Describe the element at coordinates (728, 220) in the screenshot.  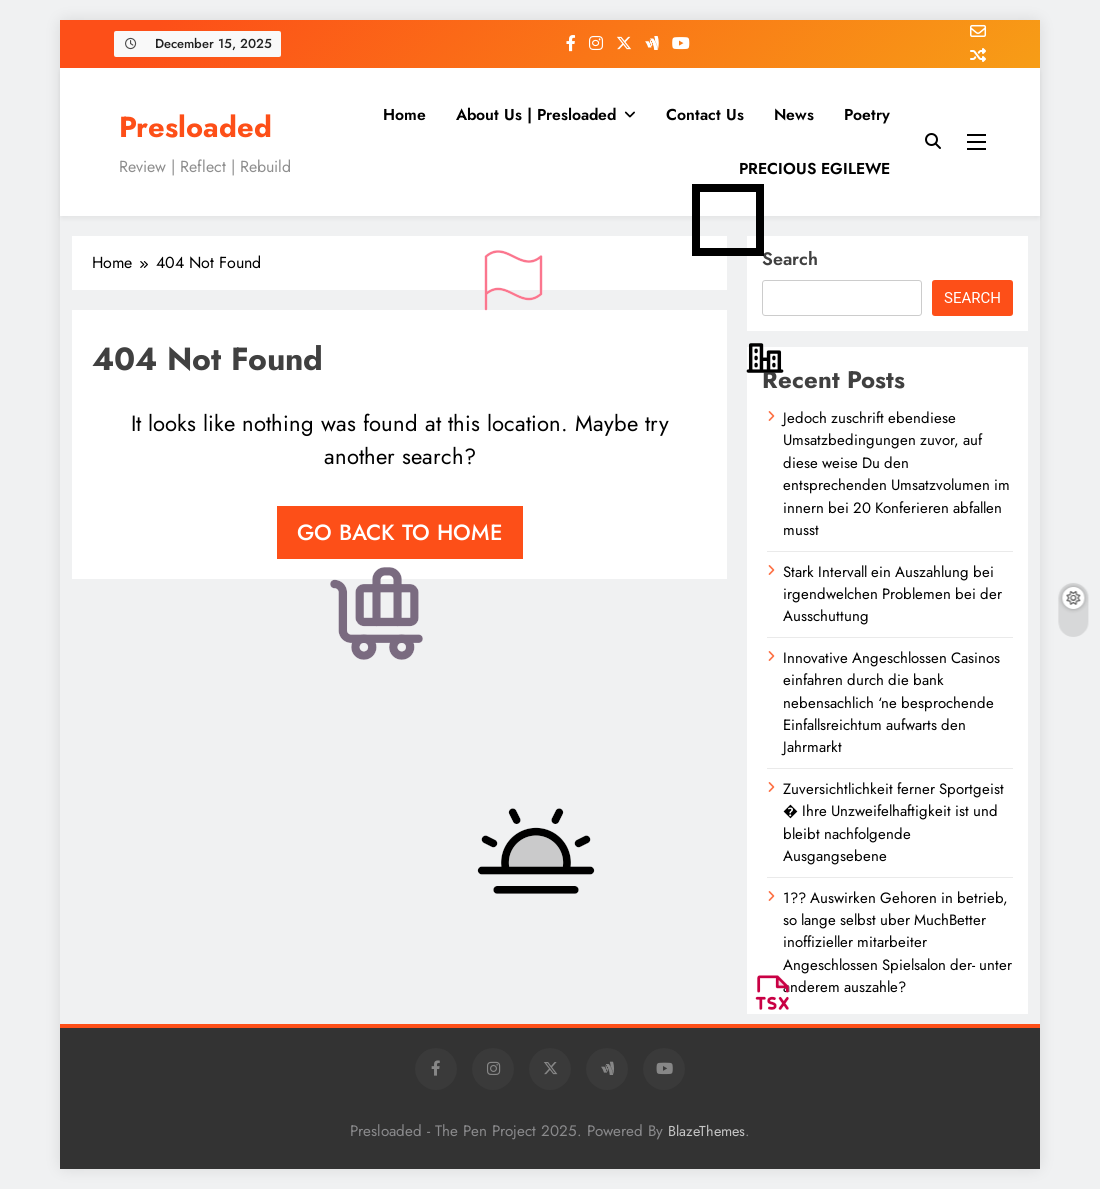
I see `select a square crop ratio for an image` at that location.